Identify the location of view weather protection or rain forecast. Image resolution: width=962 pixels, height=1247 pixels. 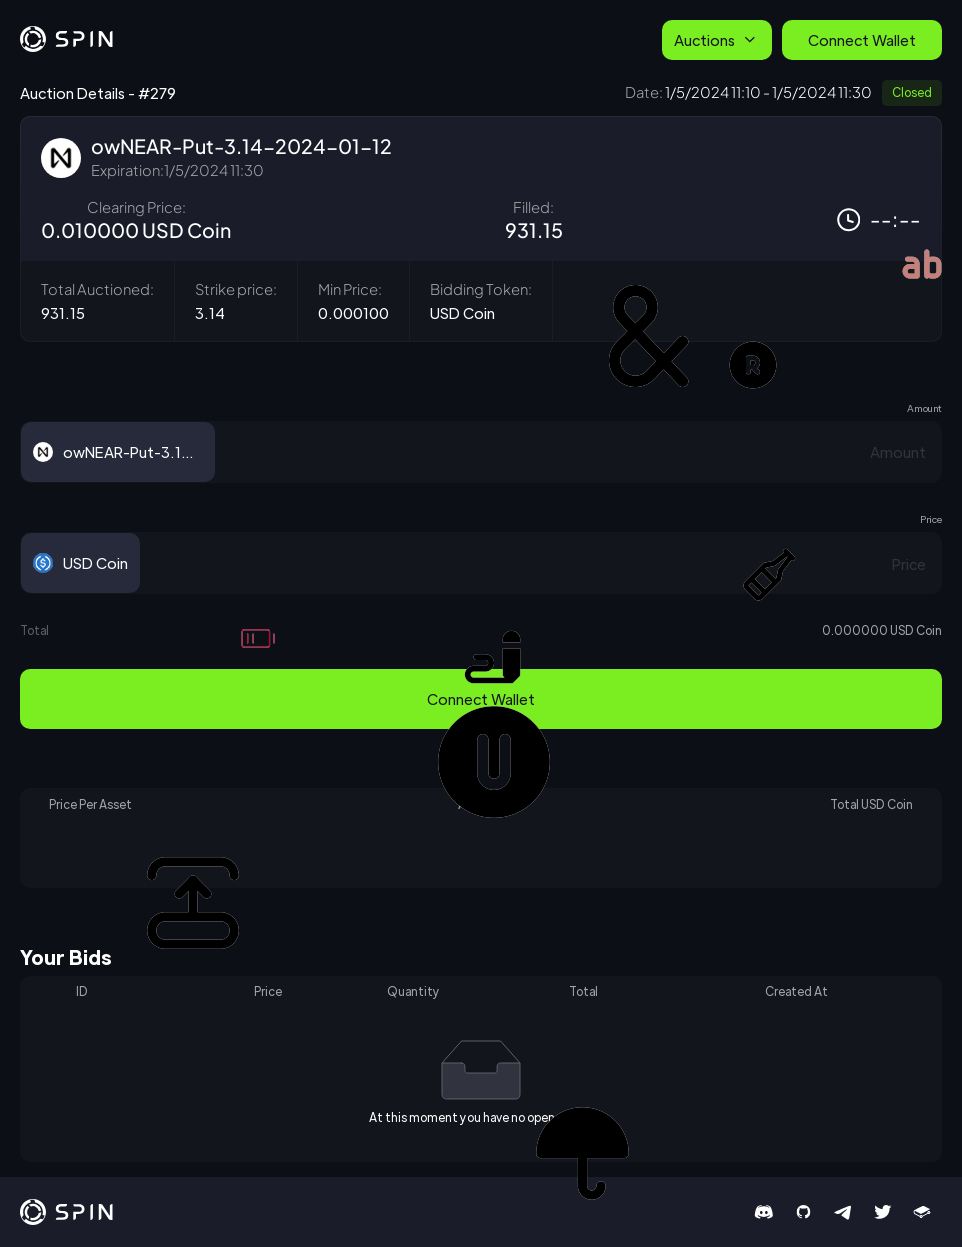
(582, 1153).